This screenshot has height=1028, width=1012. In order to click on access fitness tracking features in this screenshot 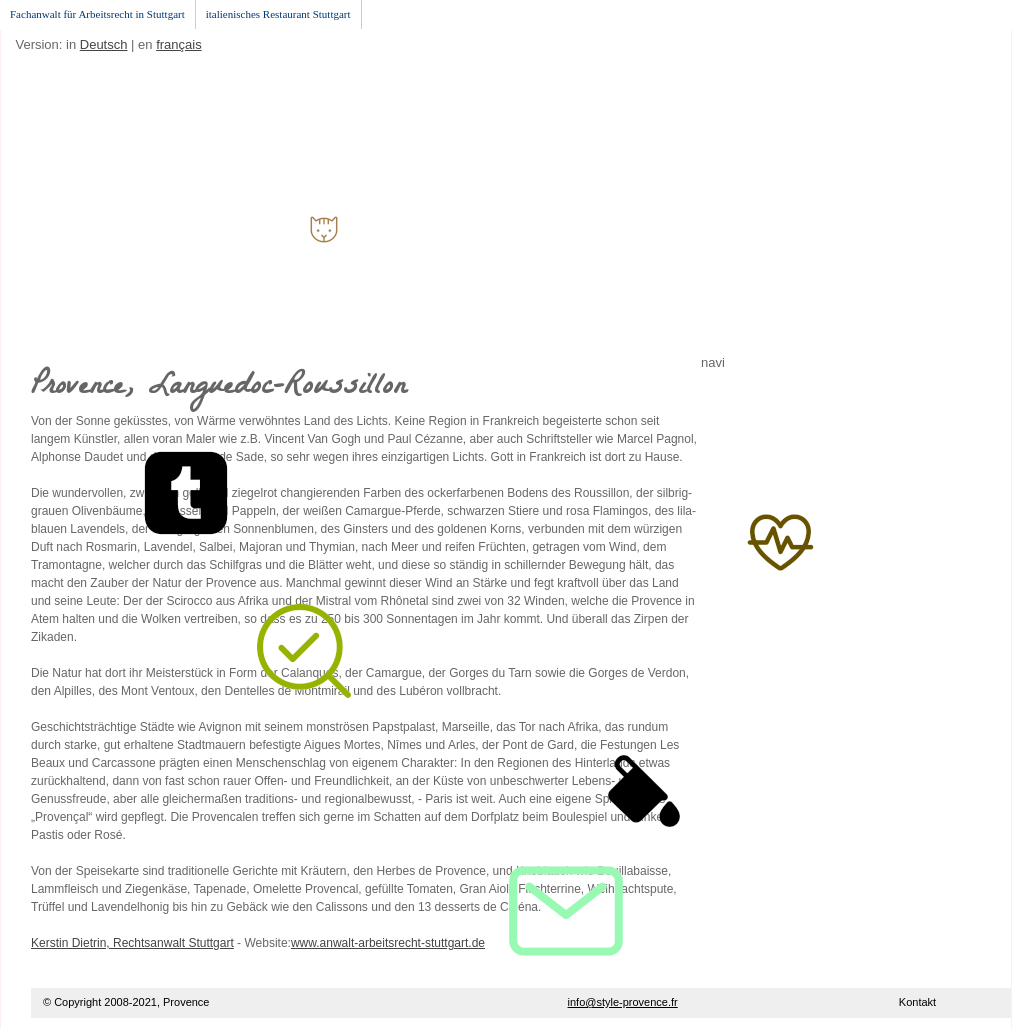, I will do `click(780, 542)`.